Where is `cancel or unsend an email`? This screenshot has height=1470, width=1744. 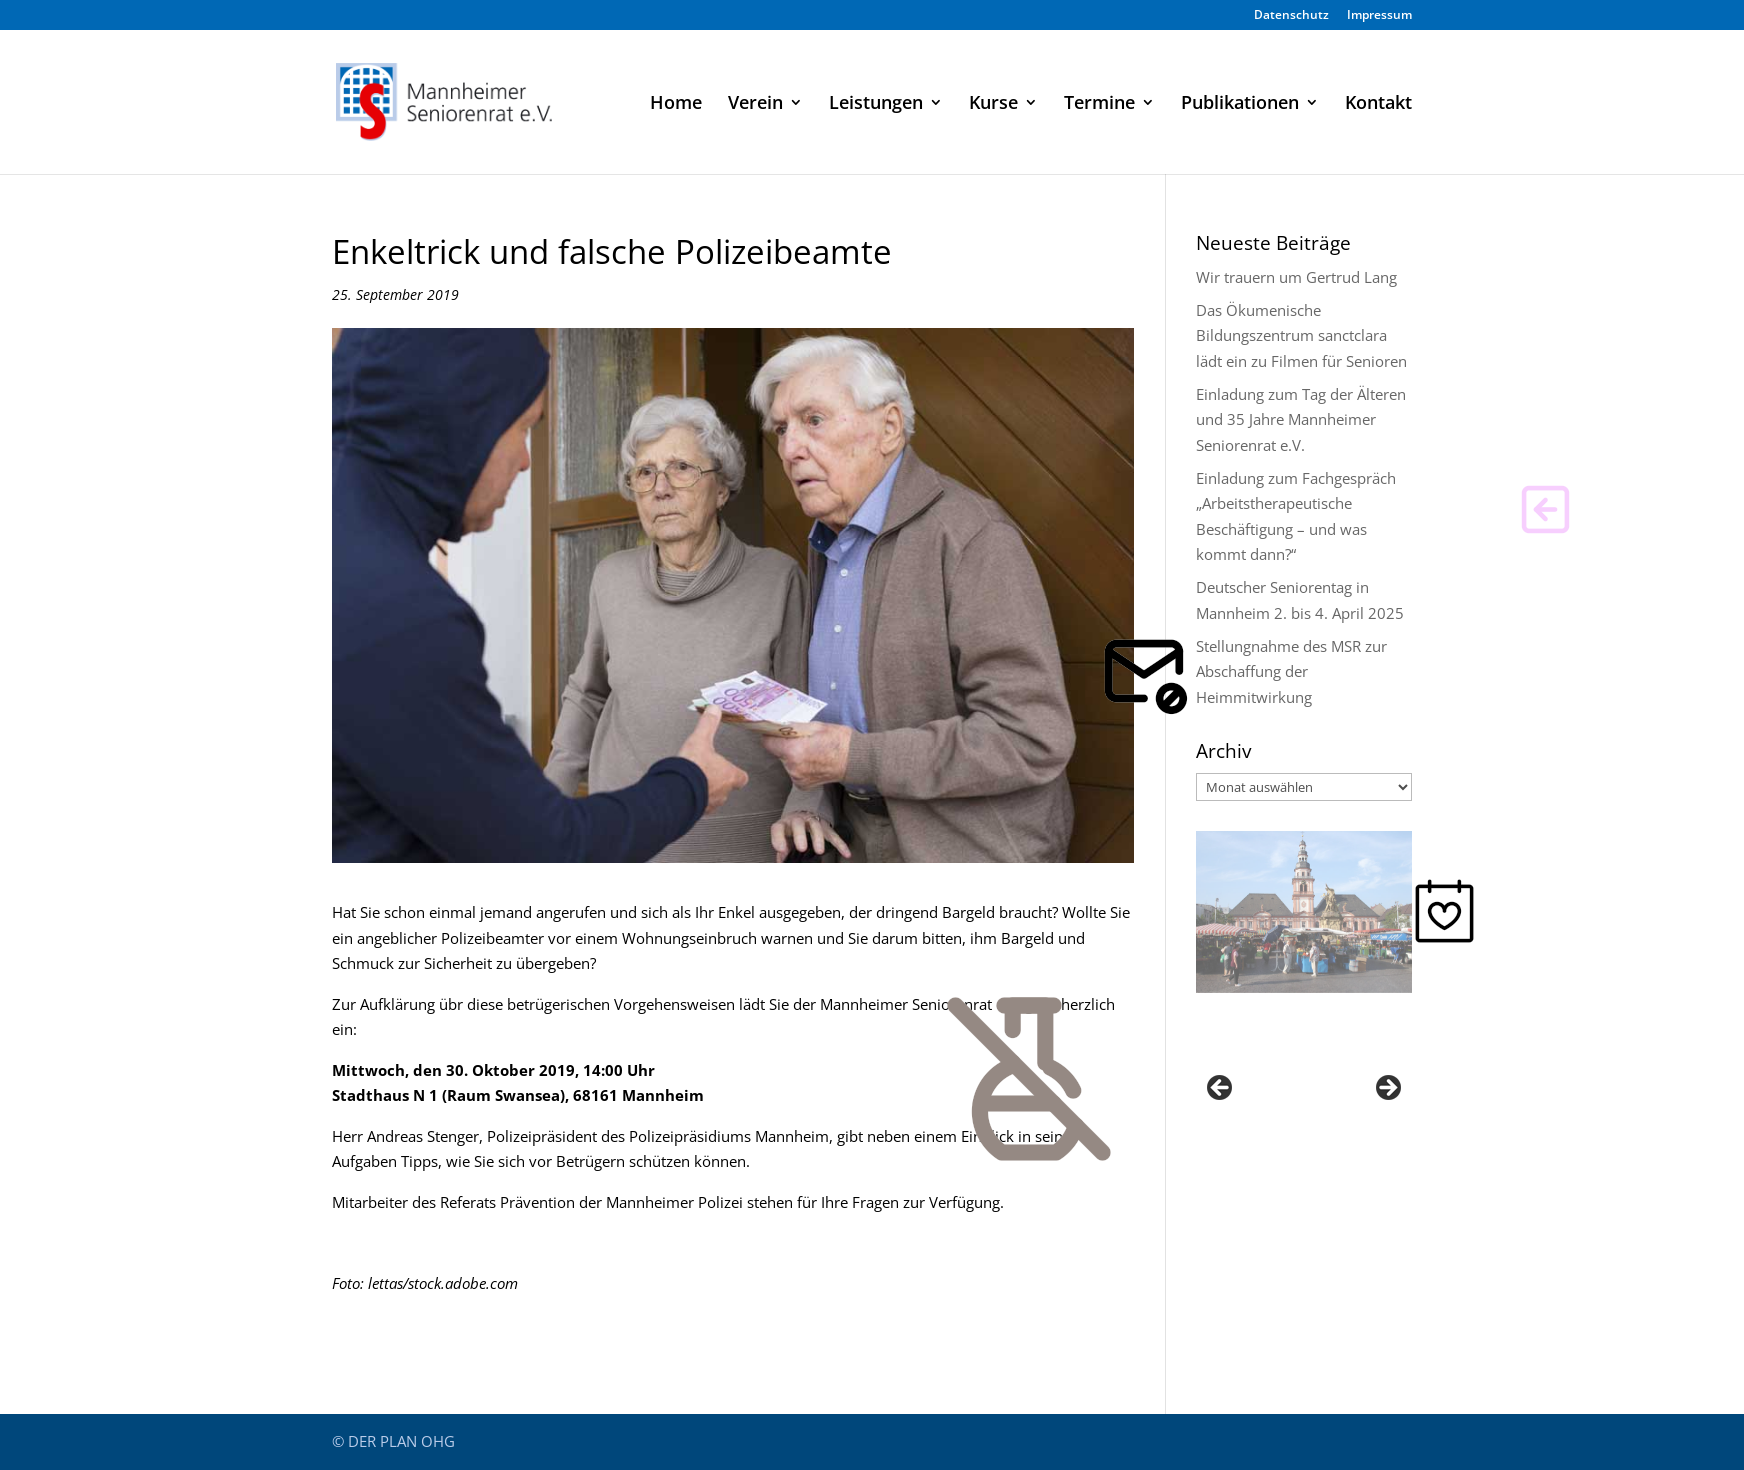 cancel or unsend an email is located at coordinates (1144, 671).